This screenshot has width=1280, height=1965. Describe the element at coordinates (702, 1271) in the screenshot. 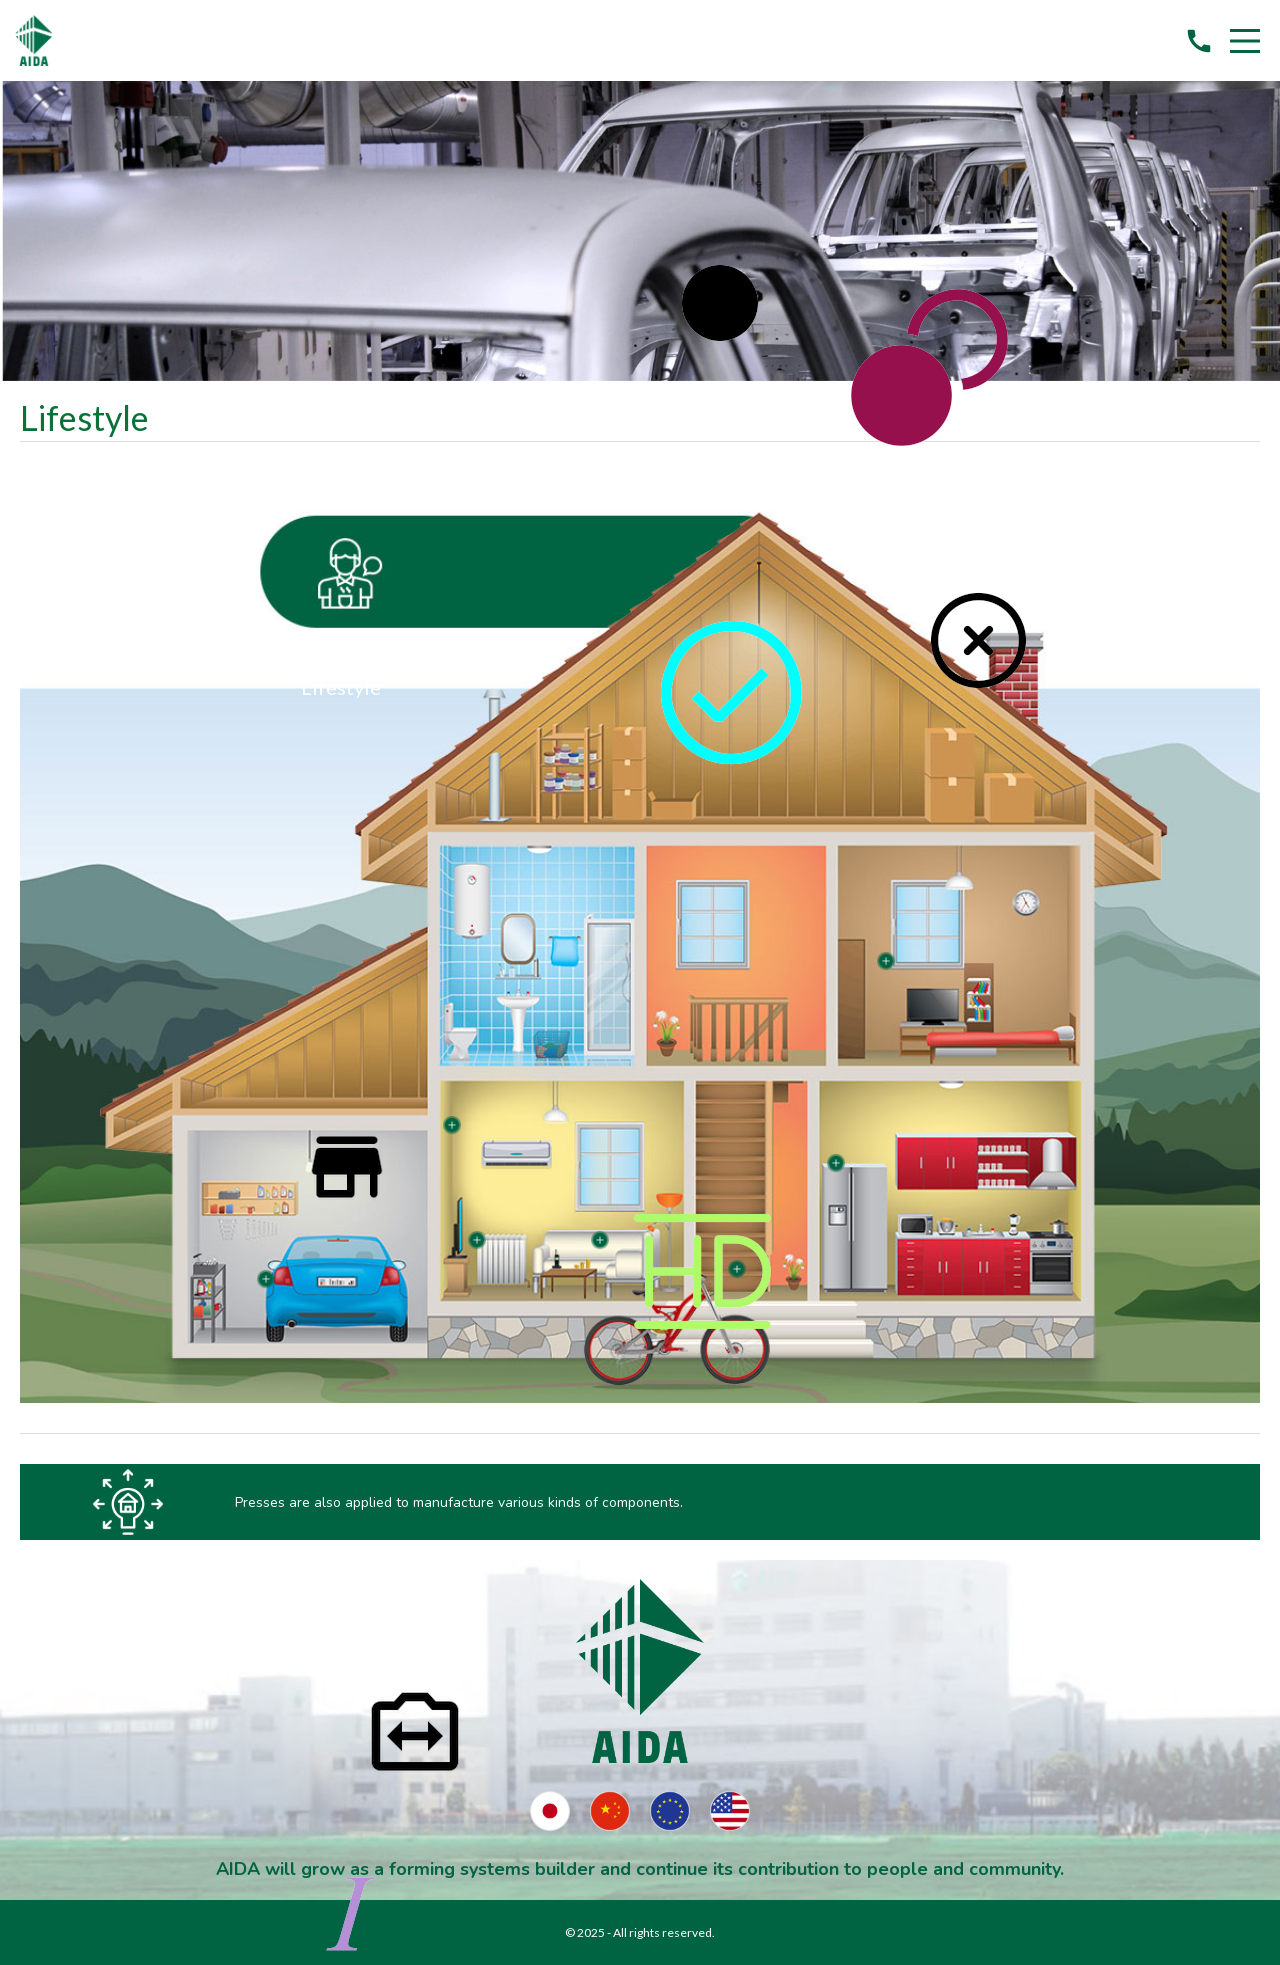

I see `indicates high-definition video quality` at that location.